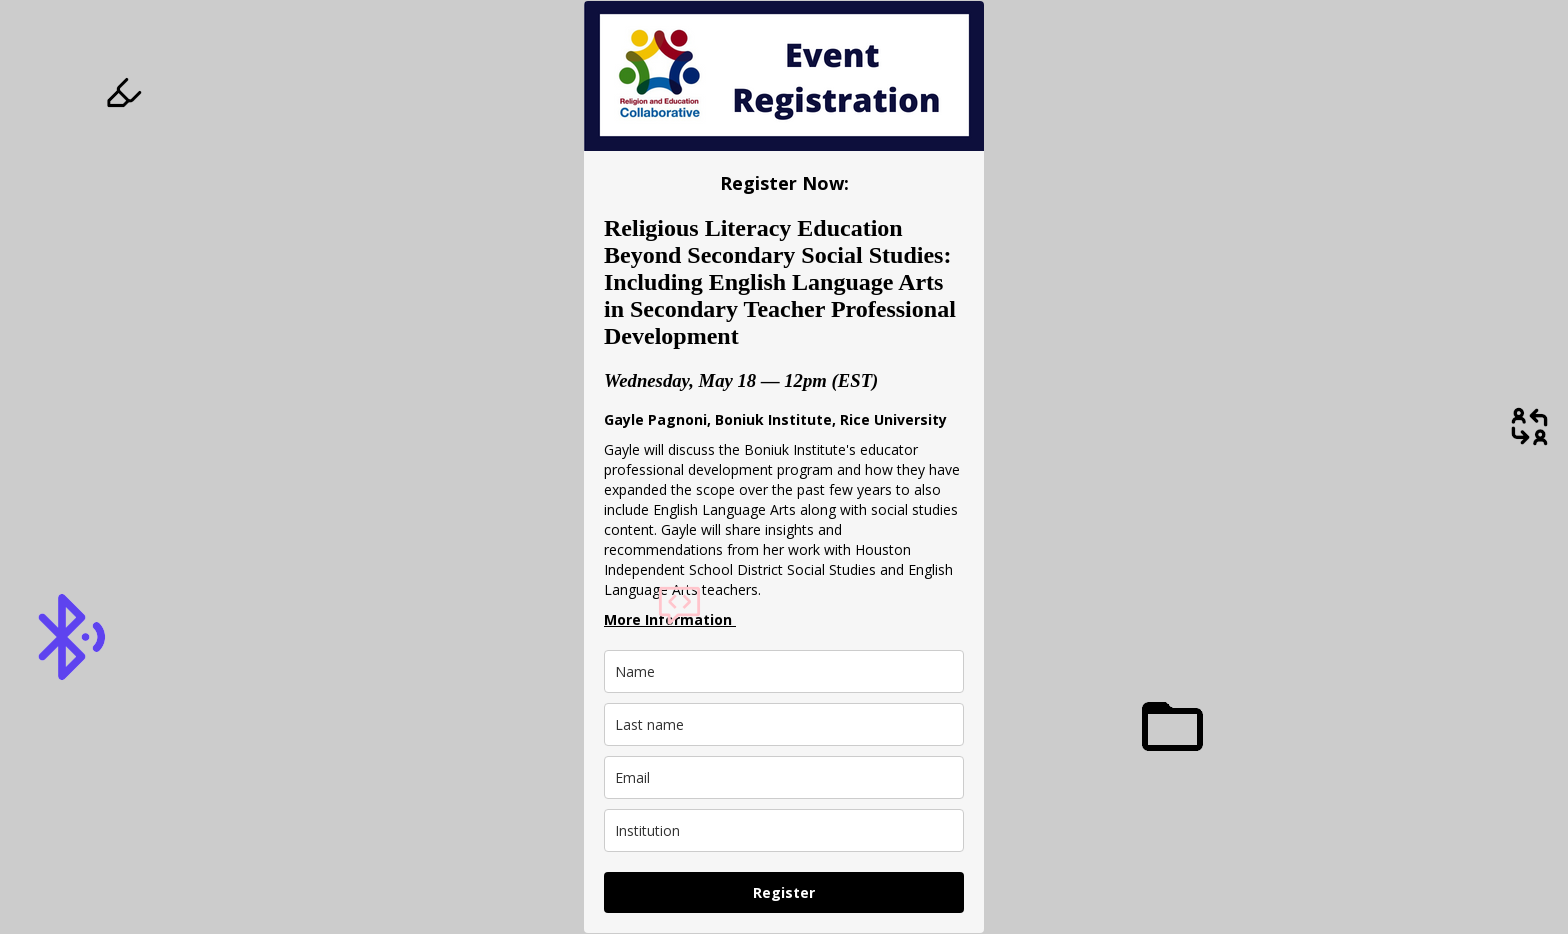 The image size is (1568, 934). What do you see at coordinates (123, 92) in the screenshot?
I see `highlight or mark selected text` at bounding box center [123, 92].